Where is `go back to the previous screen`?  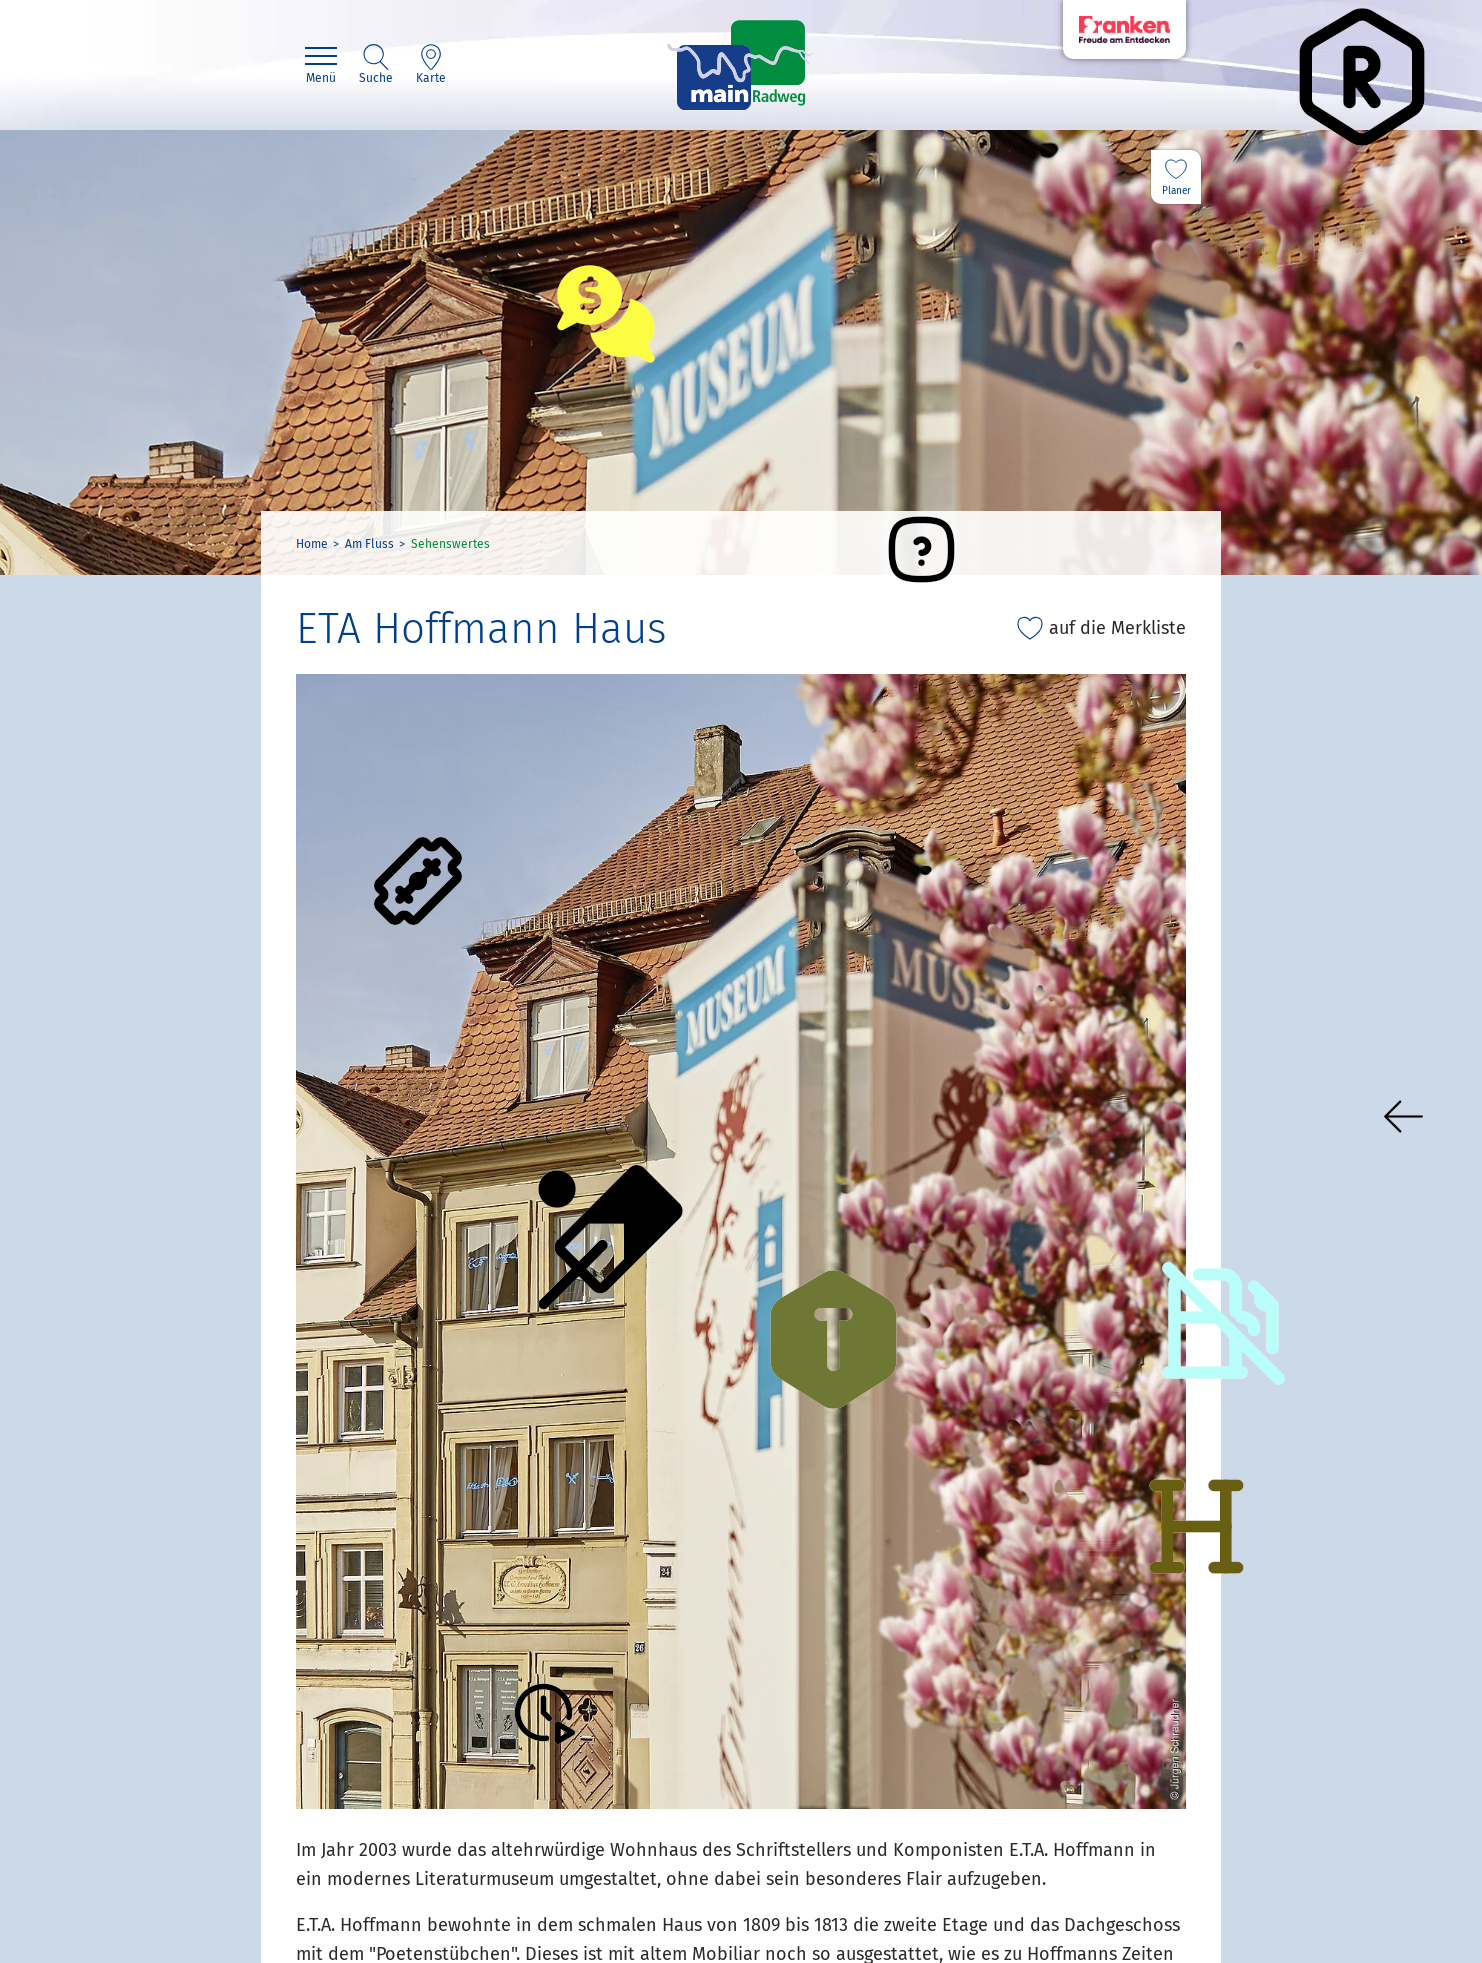
go back to the previous screen is located at coordinates (1403, 1116).